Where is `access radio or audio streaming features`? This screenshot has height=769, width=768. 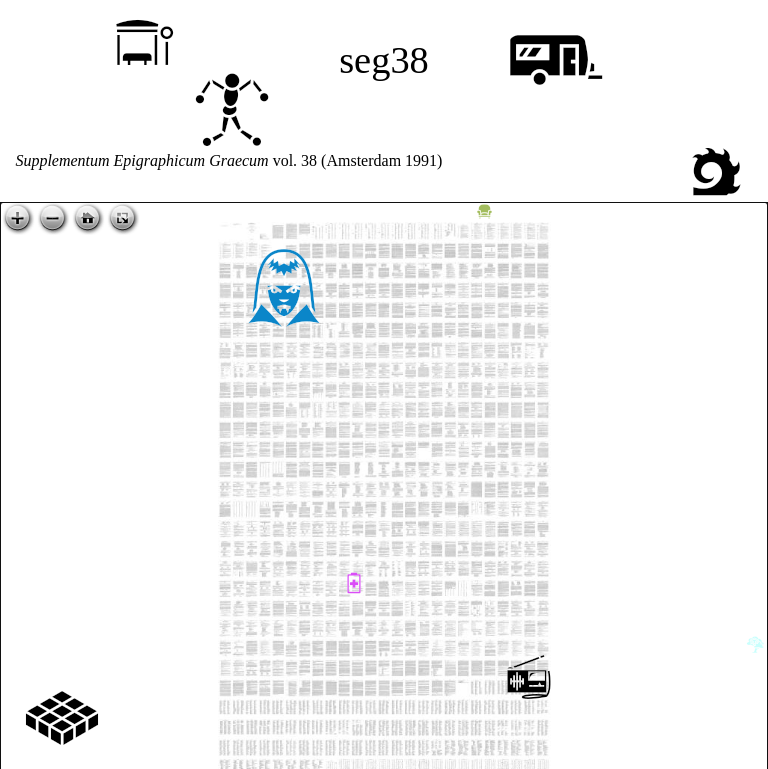 access radio or audio streaming features is located at coordinates (529, 677).